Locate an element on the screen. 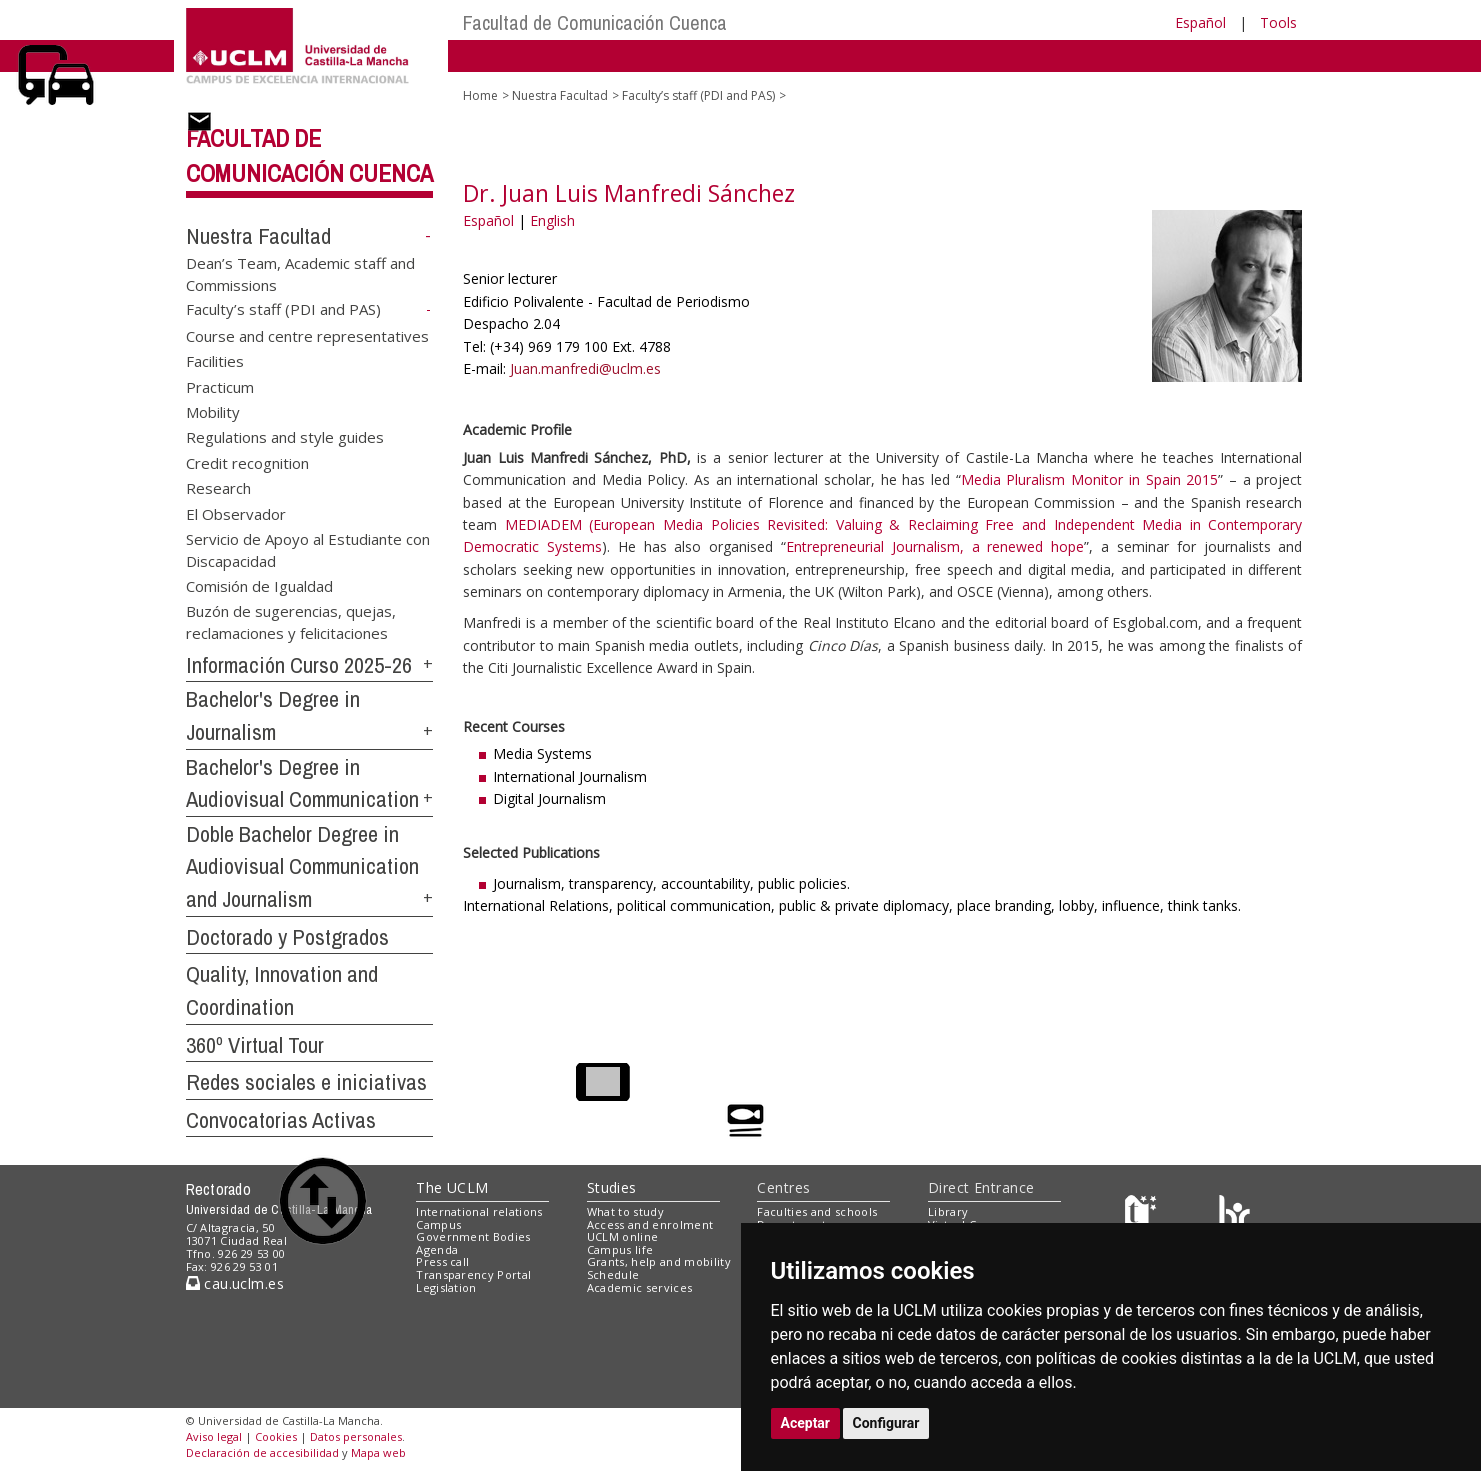 This screenshot has width=1481, height=1471. browse restaurant meal options is located at coordinates (745, 1120).